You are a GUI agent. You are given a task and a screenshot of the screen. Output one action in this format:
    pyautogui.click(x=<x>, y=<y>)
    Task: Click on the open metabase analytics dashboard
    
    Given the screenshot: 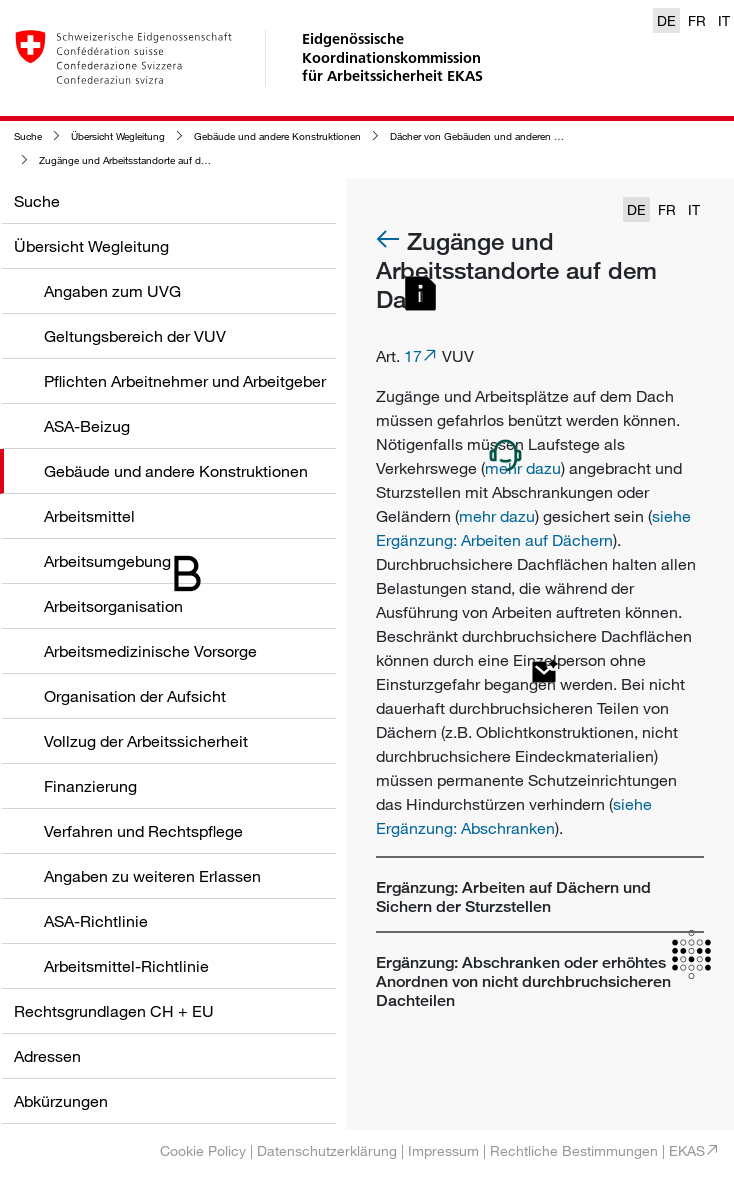 What is the action you would take?
    pyautogui.click(x=691, y=954)
    